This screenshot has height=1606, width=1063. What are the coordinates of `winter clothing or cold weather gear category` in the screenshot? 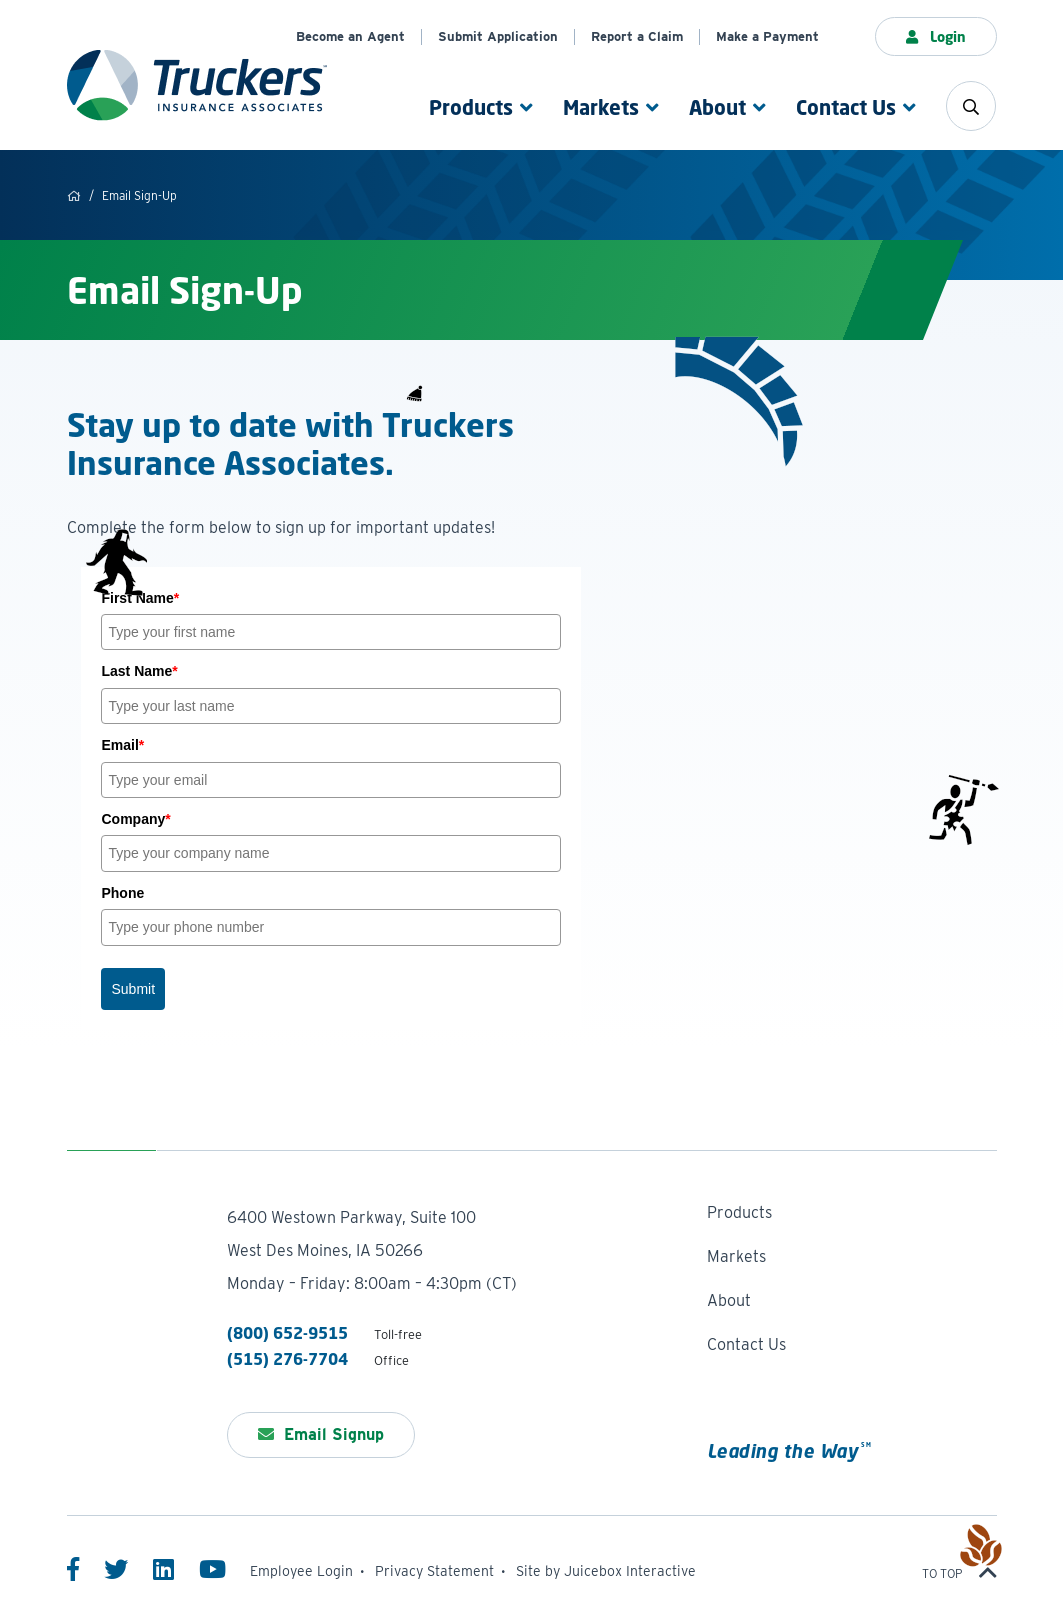 It's located at (414, 393).